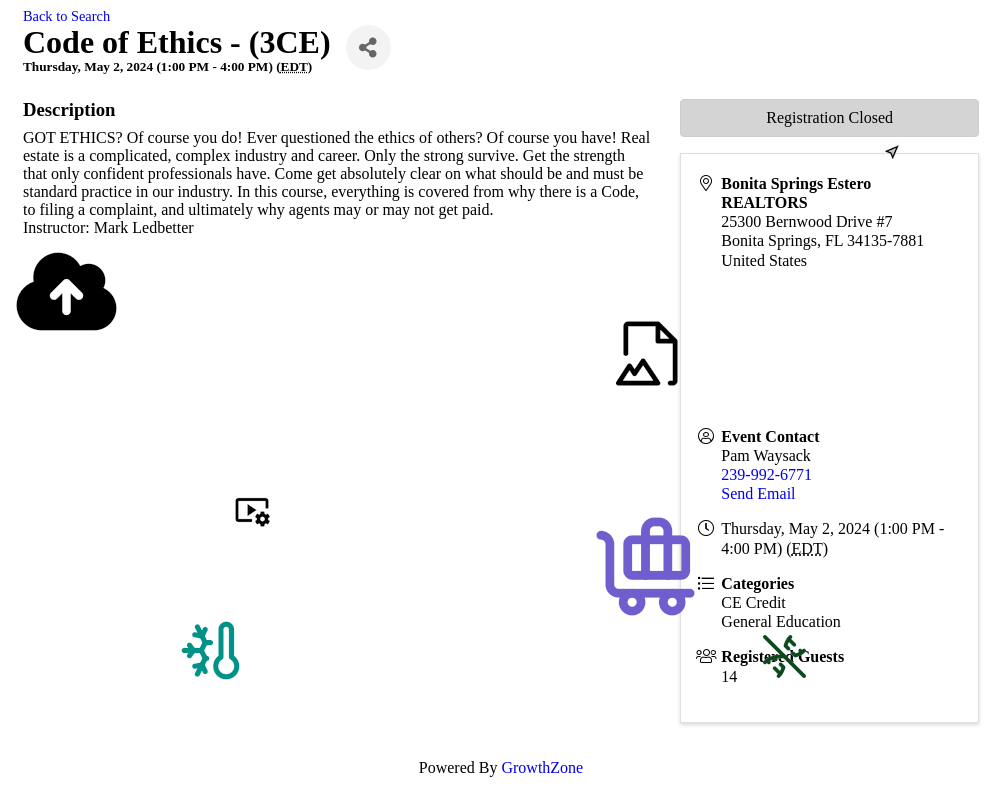 Image resolution: width=1002 pixels, height=793 pixels. Describe the element at coordinates (66, 291) in the screenshot. I see `upload file to cloud storage` at that location.